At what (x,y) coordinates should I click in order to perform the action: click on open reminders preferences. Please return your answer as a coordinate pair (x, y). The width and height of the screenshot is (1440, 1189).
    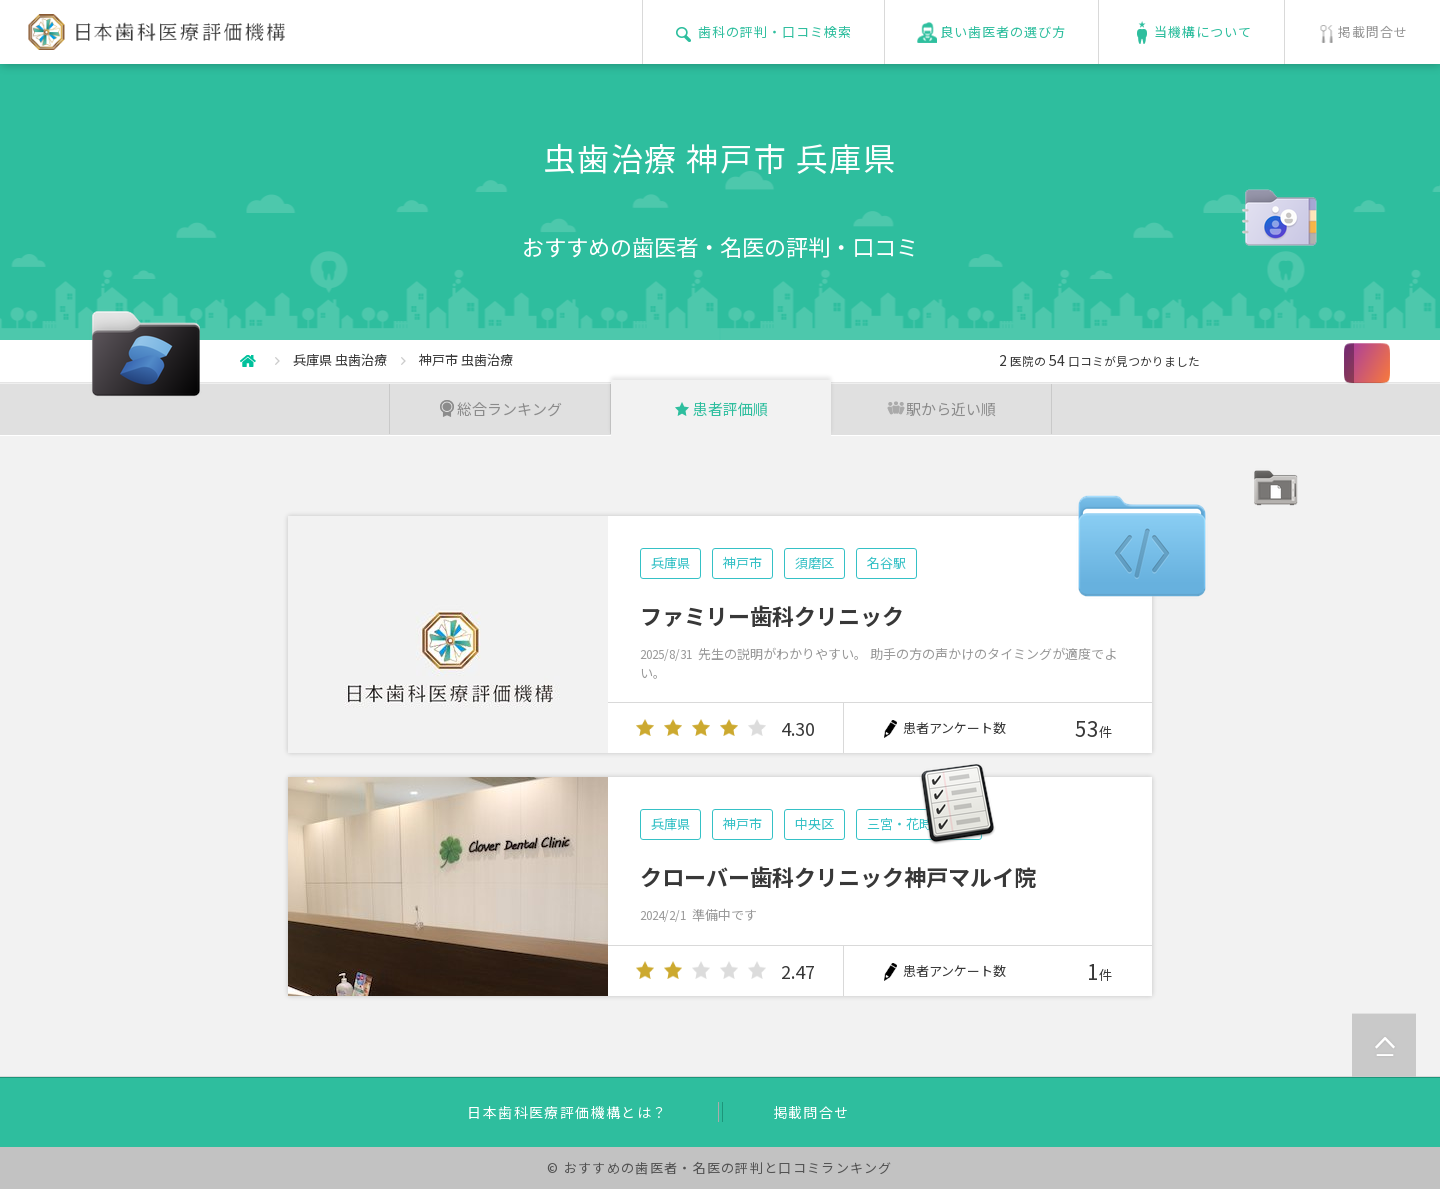
    Looking at the image, I should click on (958, 803).